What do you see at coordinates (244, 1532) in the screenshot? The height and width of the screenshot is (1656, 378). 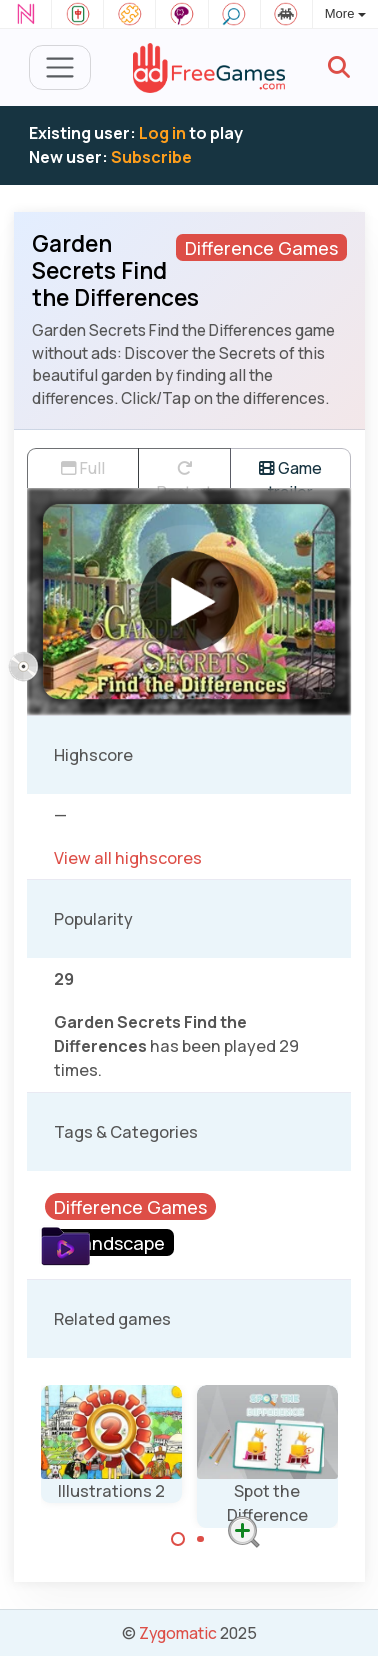 I see `zoom in on file or document content` at bounding box center [244, 1532].